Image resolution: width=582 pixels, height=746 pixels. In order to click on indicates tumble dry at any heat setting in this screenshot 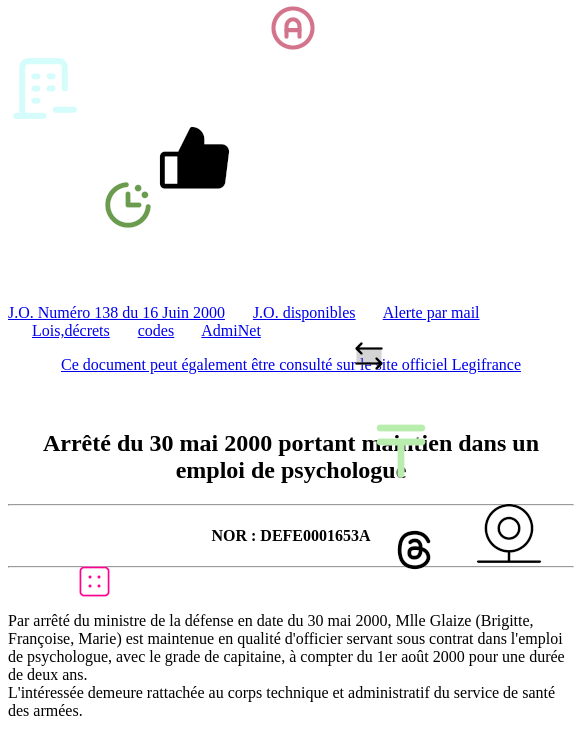, I will do `click(293, 28)`.